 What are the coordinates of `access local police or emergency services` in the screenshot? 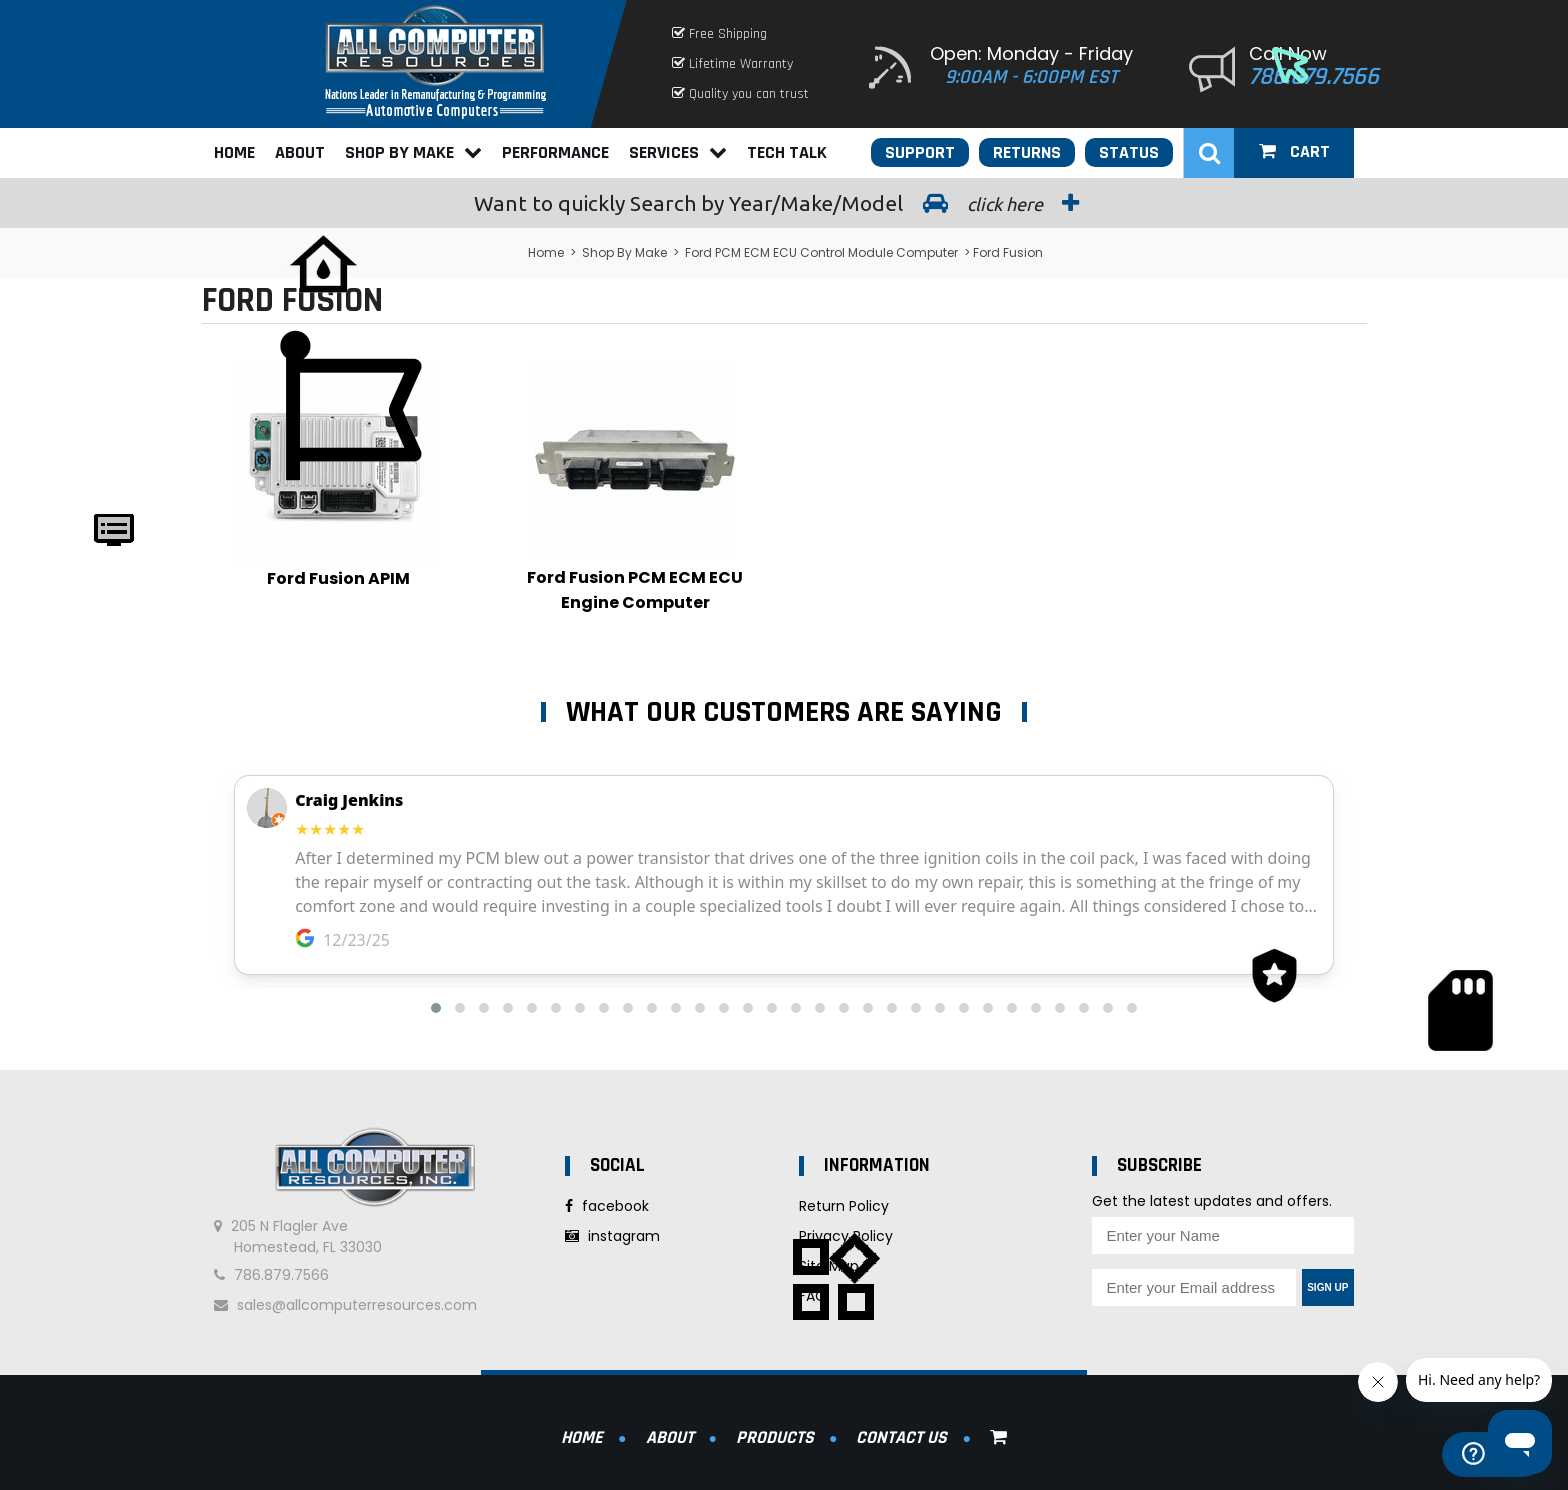 It's located at (1274, 975).